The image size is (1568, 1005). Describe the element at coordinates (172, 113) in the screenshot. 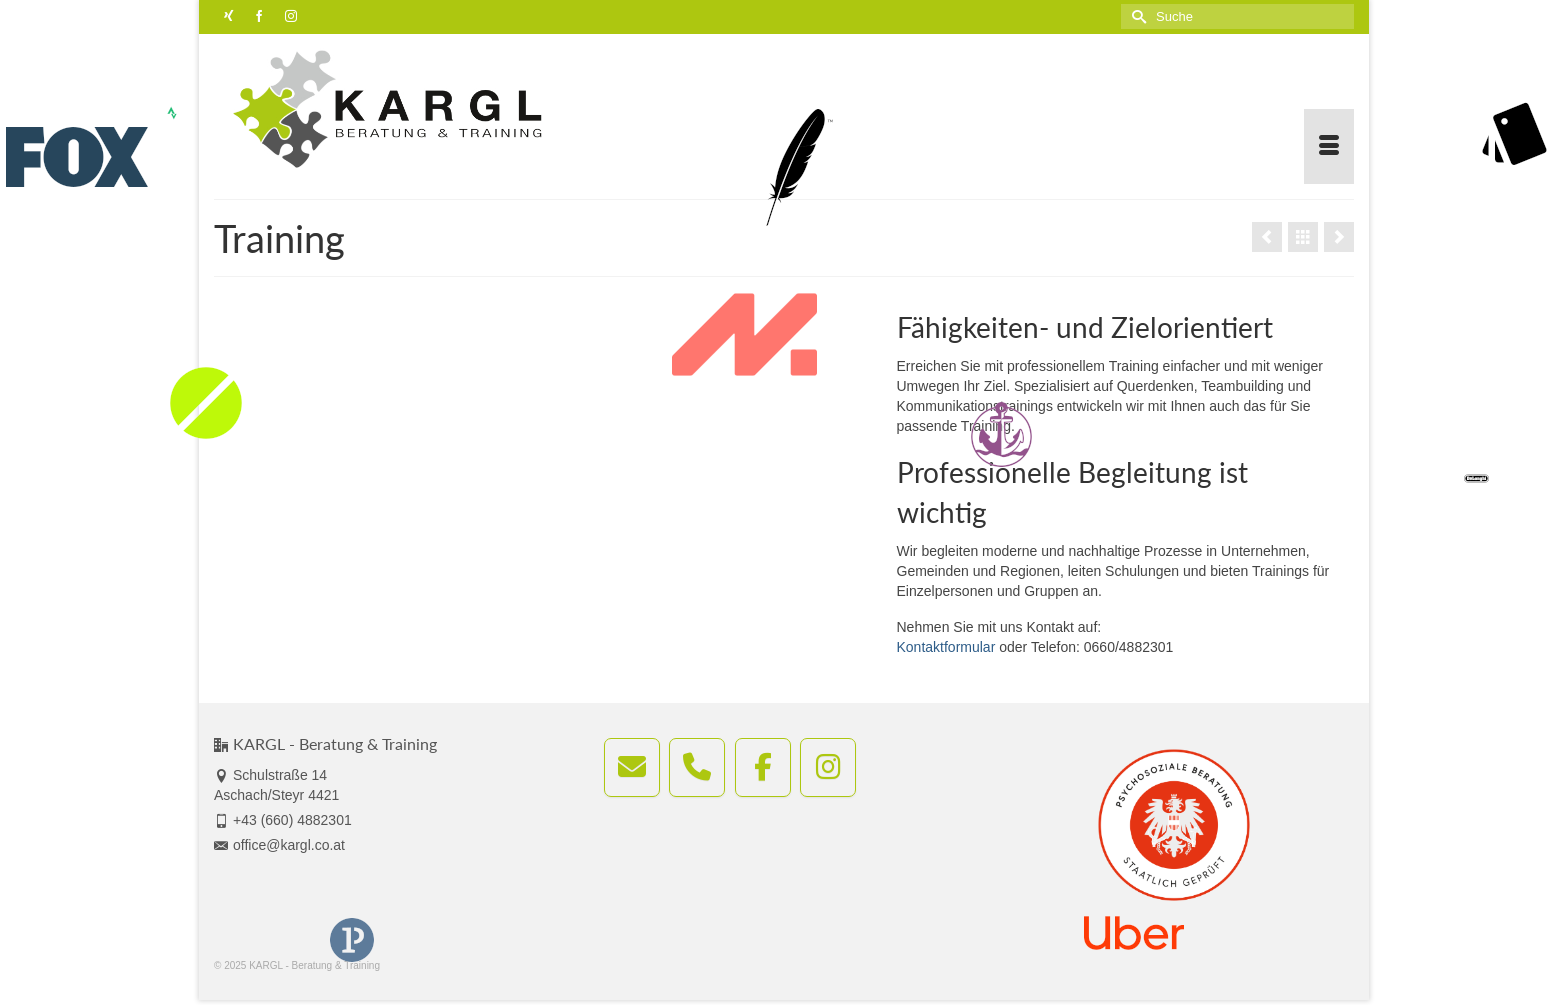

I see `open the Strava app` at that location.